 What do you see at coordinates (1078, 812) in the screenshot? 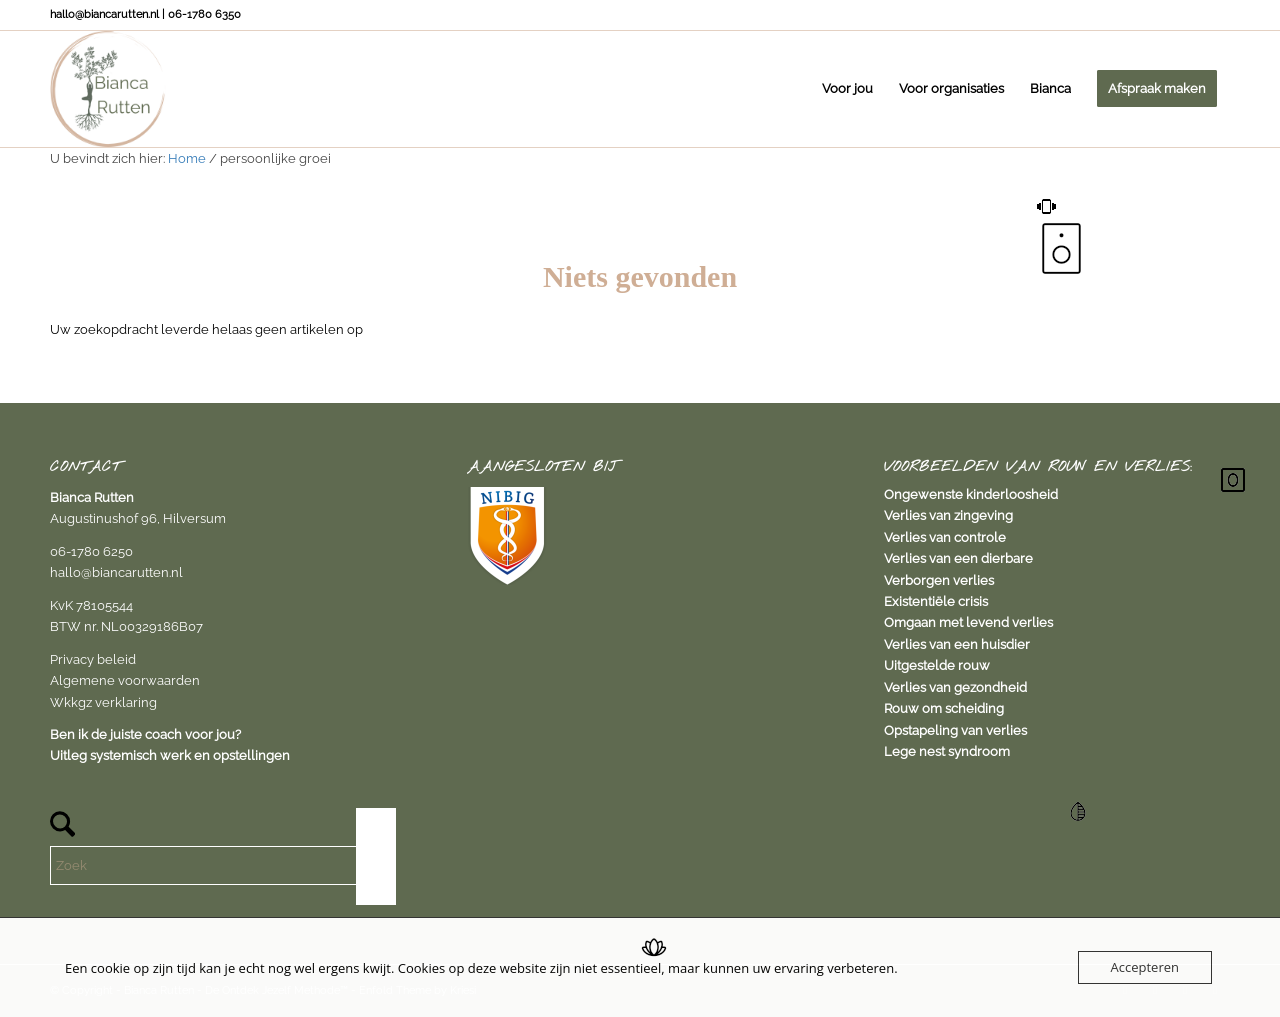
I see `adjust opacity or transparency level` at bounding box center [1078, 812].